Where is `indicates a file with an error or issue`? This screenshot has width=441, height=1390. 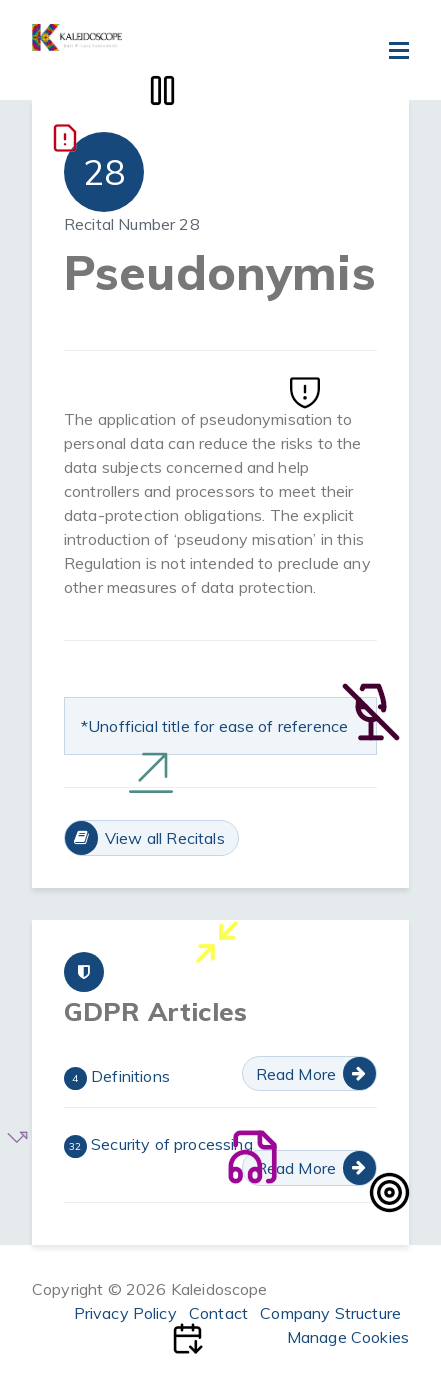 indicates a file with an error or issue is located at coordinates (65, 138).